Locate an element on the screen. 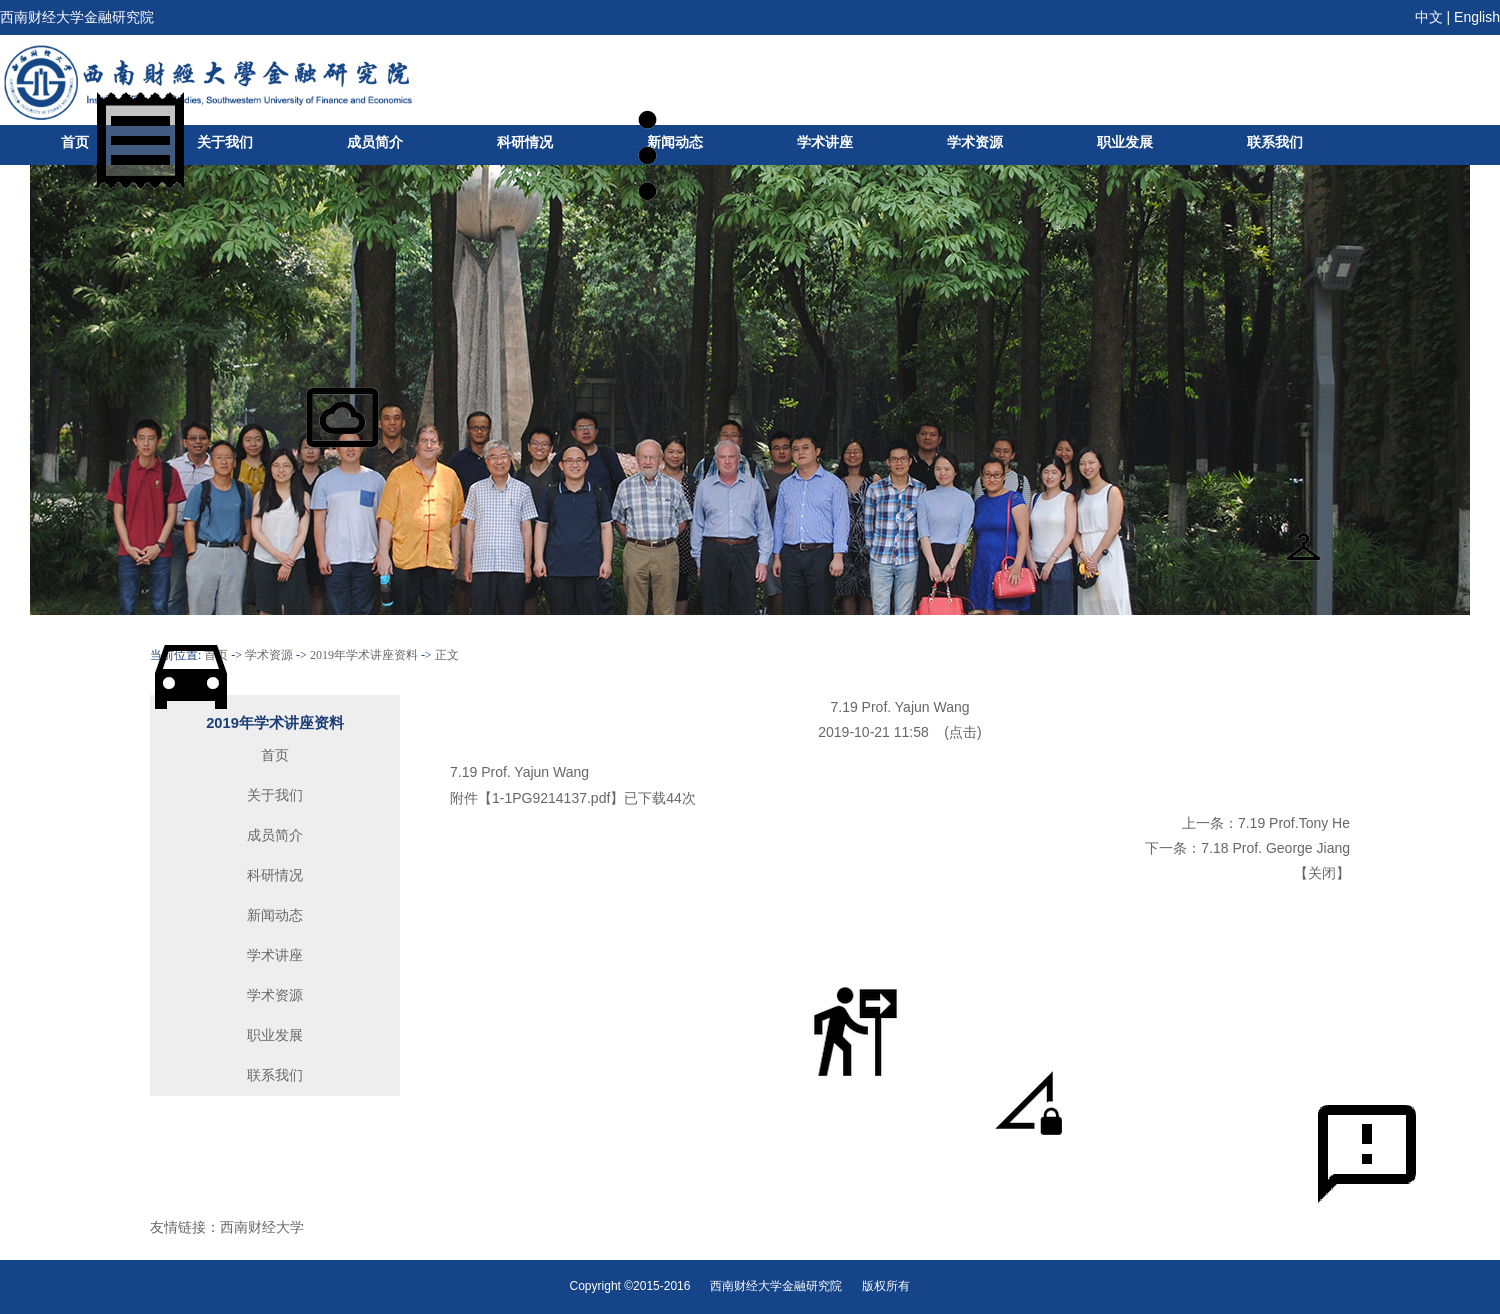 The height and width of the screenshot is (1314, 1500). access wardrobe or clothing options is located at coordinates (1303, 546).